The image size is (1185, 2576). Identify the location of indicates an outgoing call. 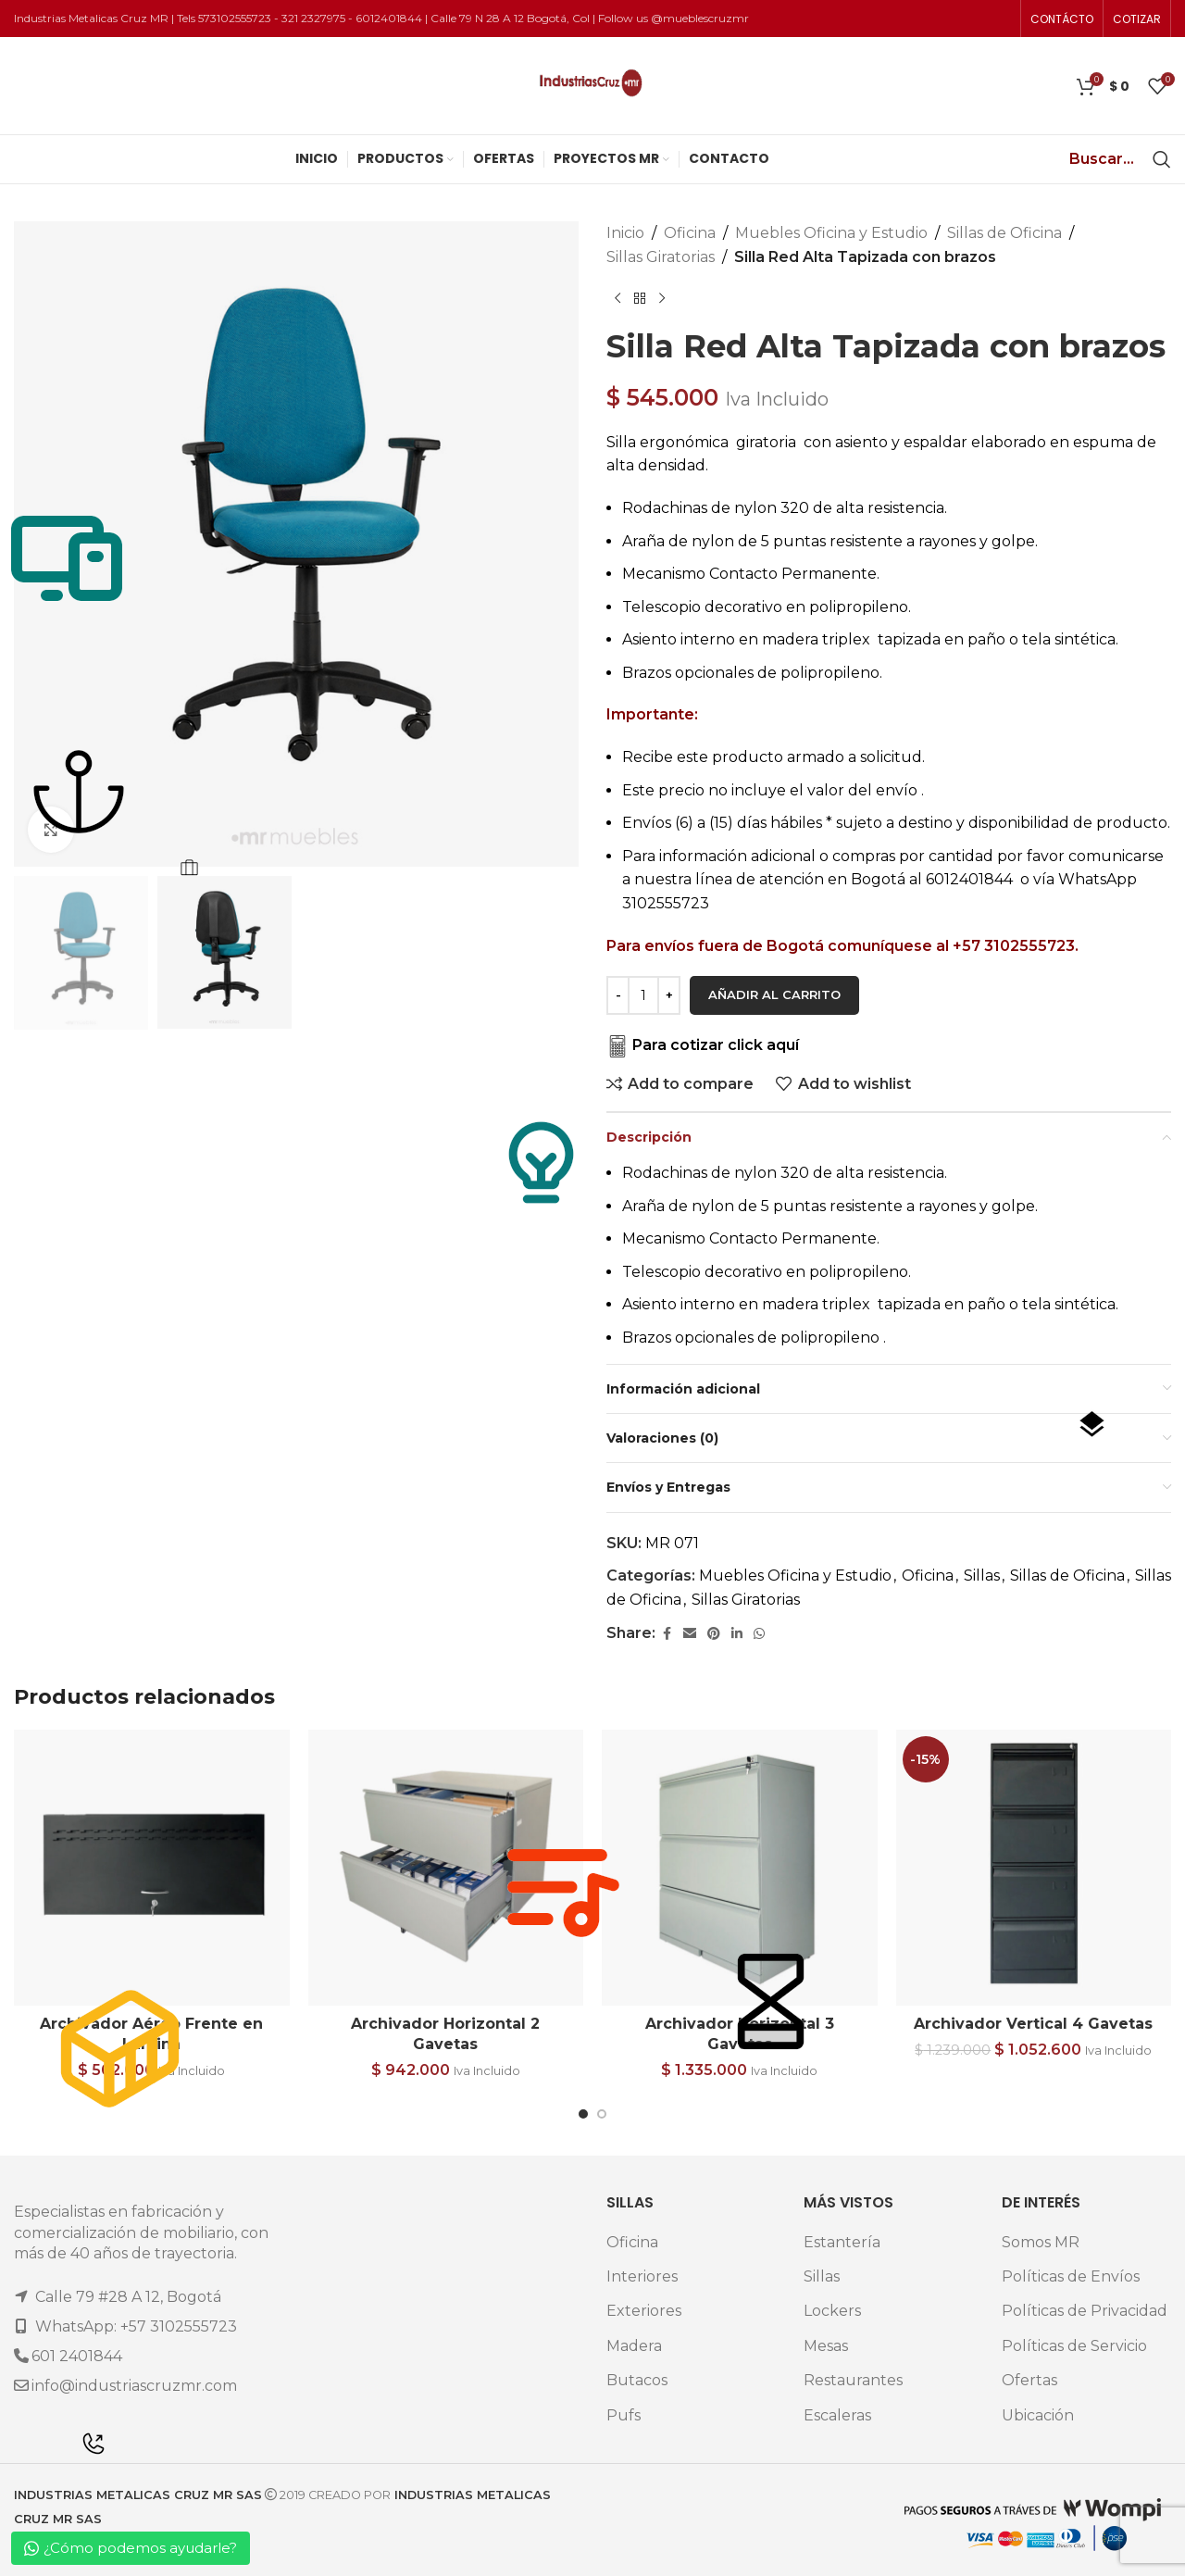
(94, 2443).